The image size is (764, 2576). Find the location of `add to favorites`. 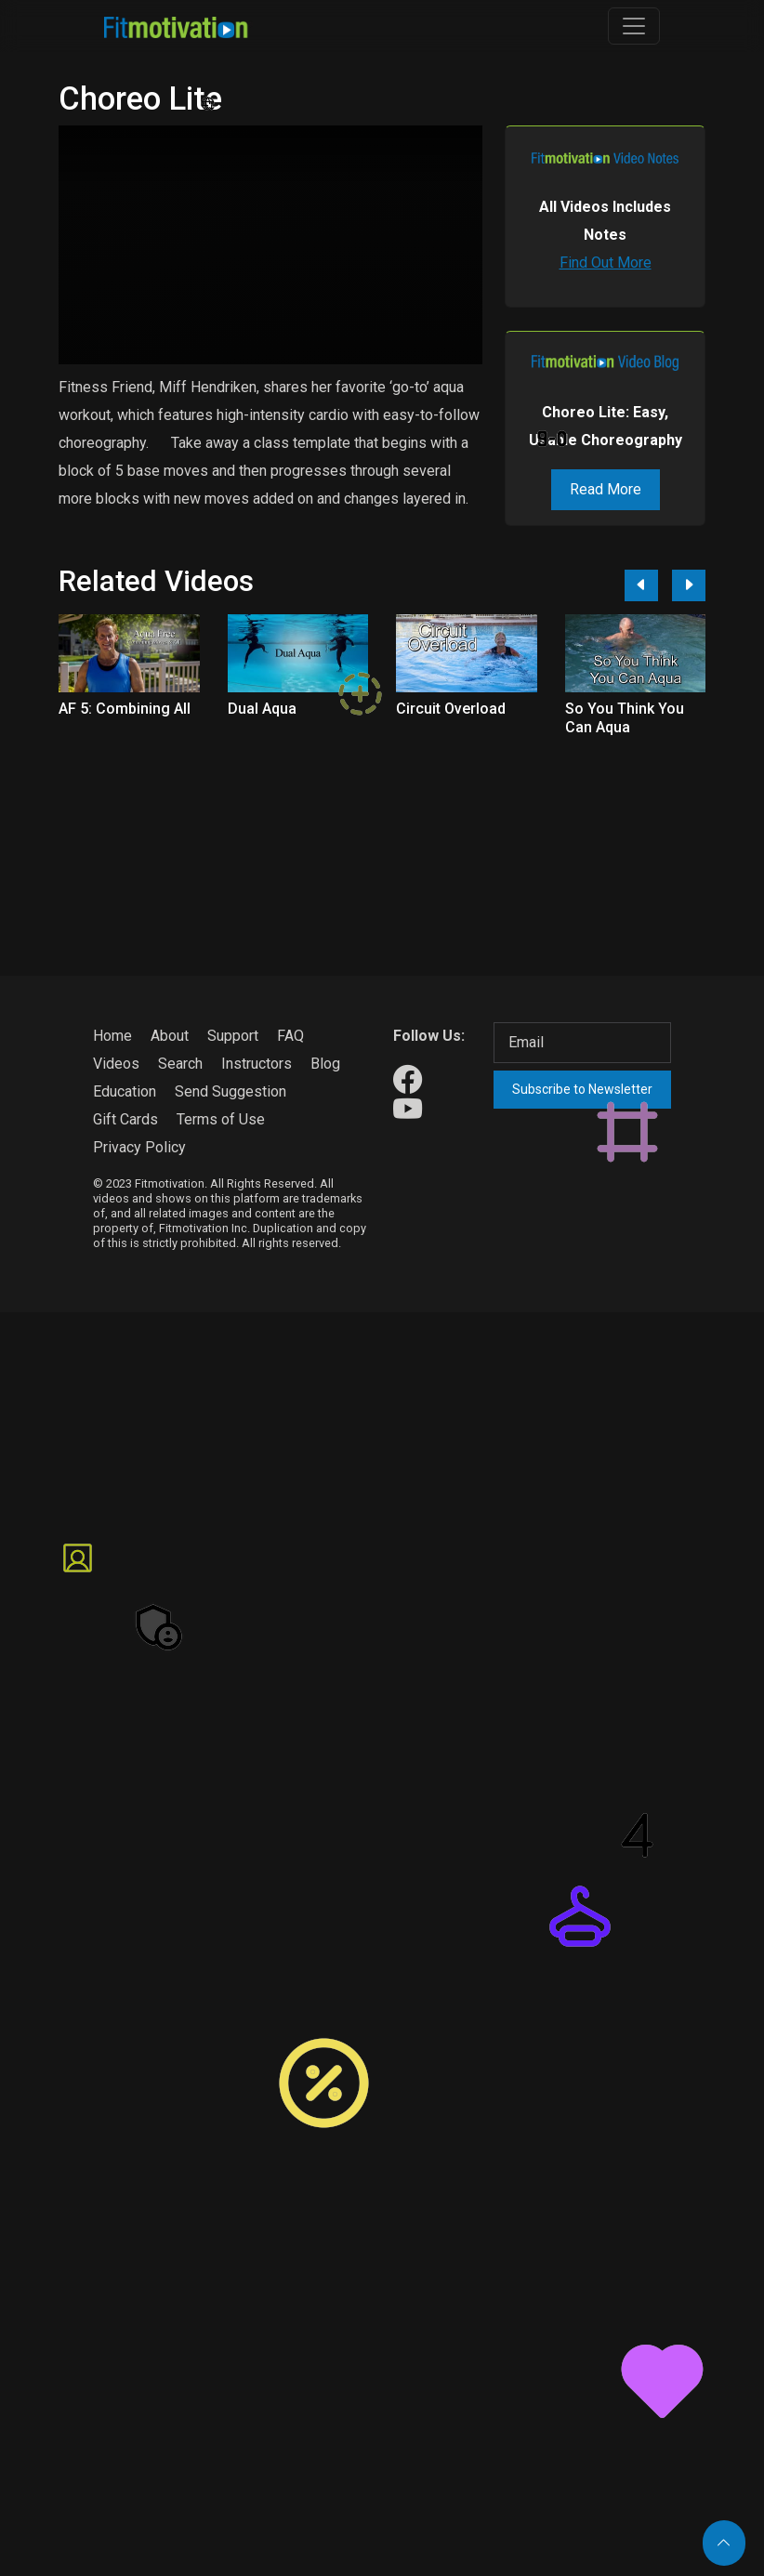

add to favorites is located at coordinates (662, 2381).